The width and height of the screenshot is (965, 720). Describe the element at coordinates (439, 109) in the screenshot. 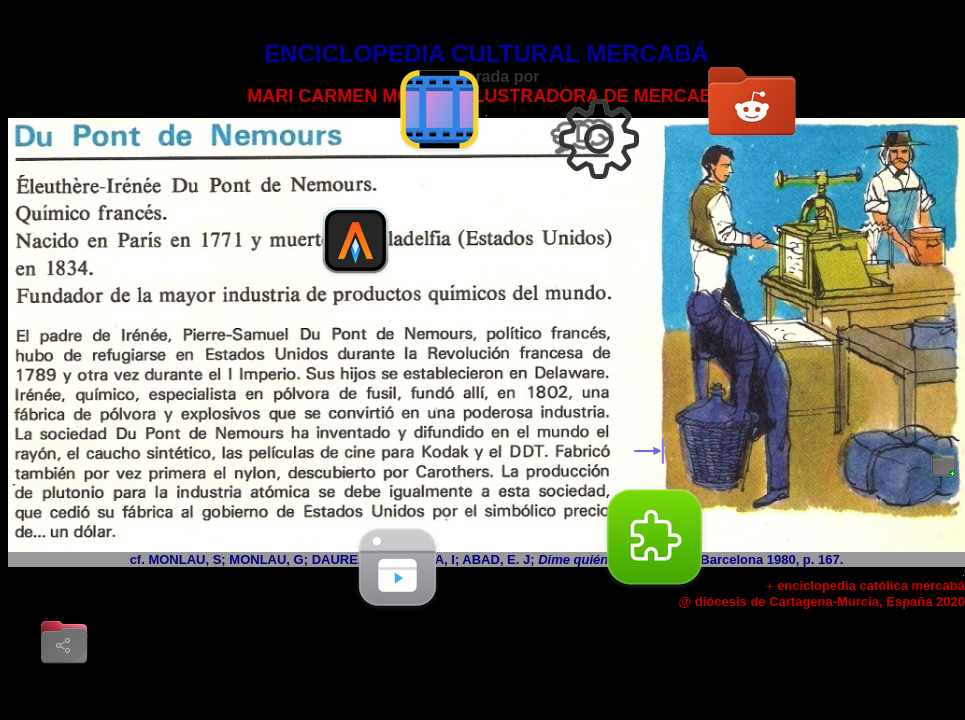

I see `open video trimmer app` at that location.